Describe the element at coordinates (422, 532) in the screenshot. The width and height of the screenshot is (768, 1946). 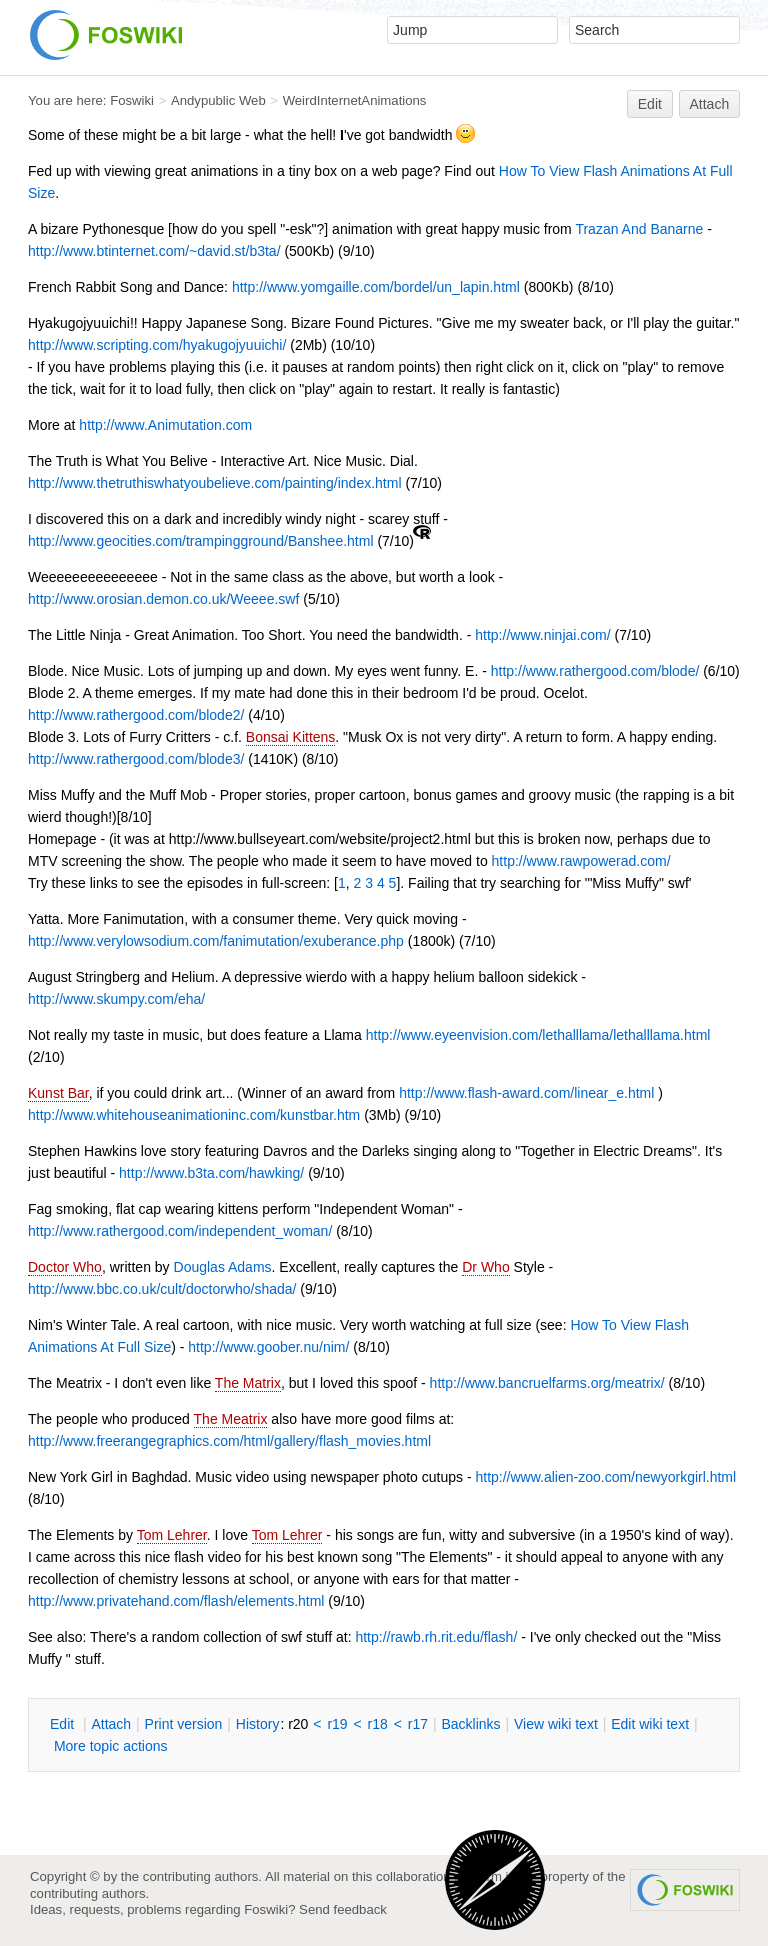
I see `R programming language logo` at that location.